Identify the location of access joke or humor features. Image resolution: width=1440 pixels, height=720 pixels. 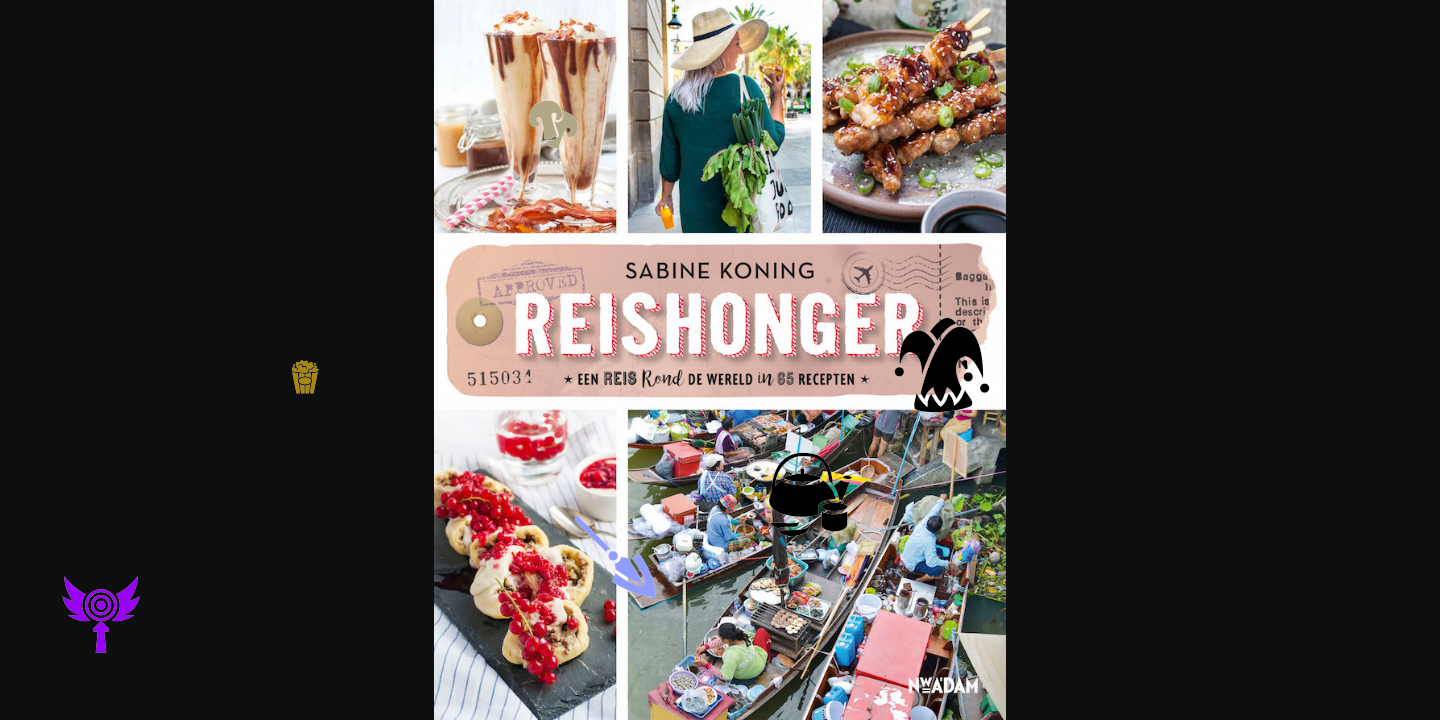
(942, 365).